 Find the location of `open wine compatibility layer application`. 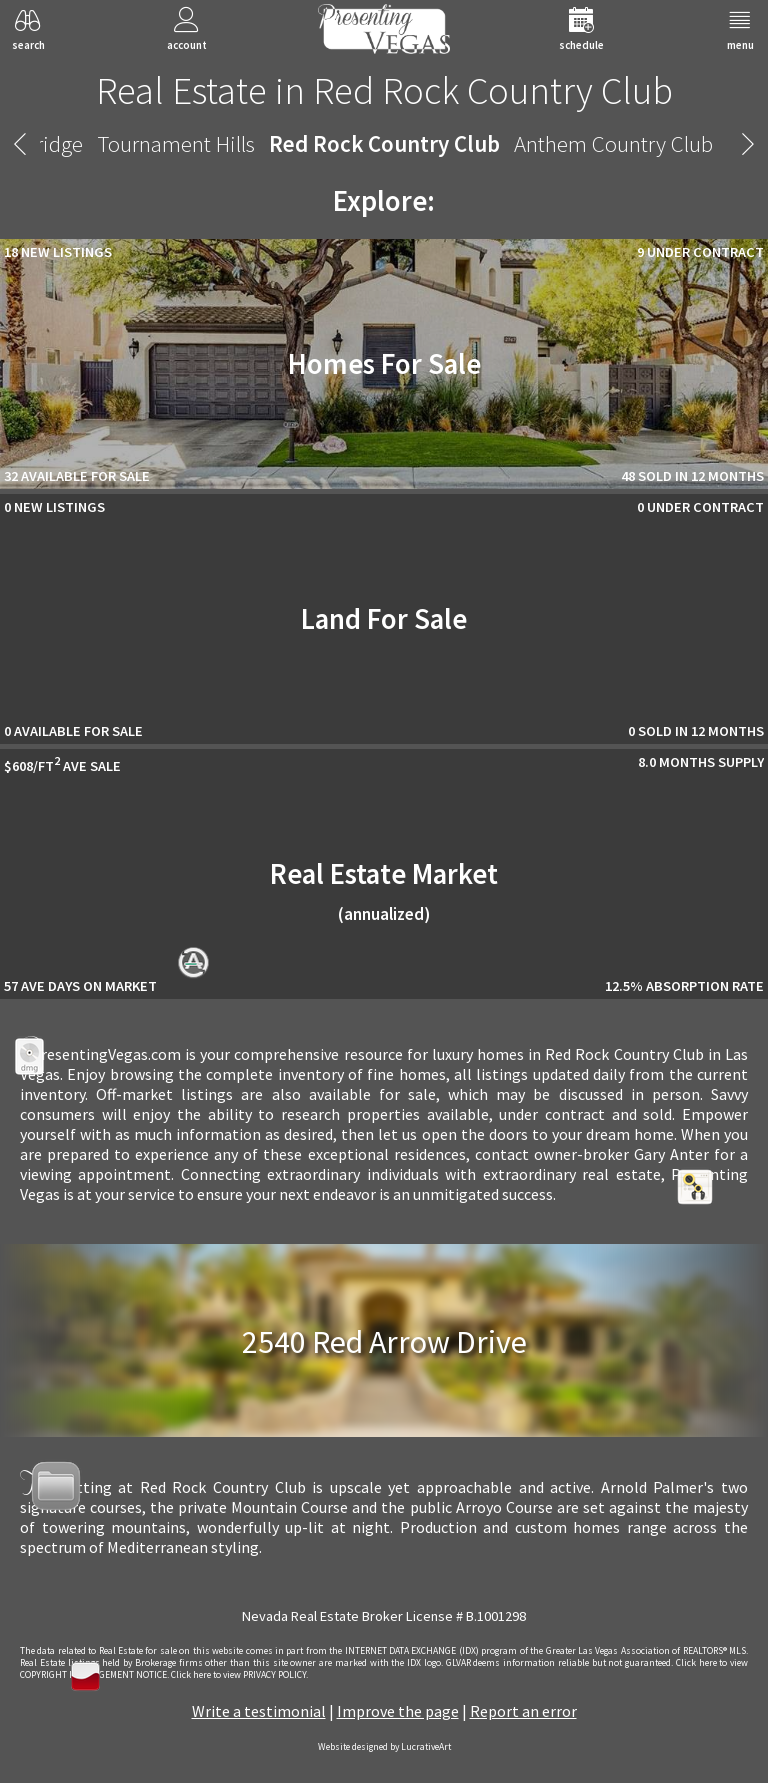

open wine compatibility layer application is located at coordinates (85, 1676).